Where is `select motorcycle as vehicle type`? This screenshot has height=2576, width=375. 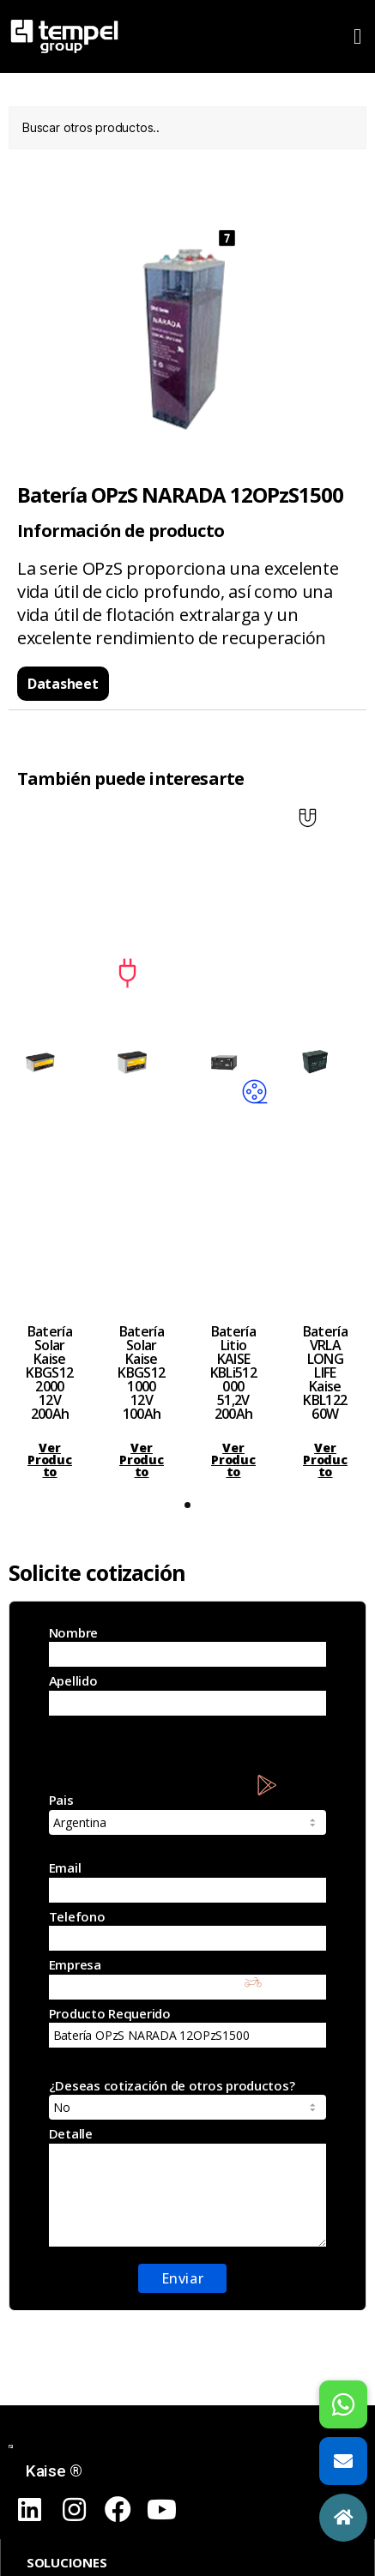 select motorcycle as vehicle type is located at coordinates (253, 1982).